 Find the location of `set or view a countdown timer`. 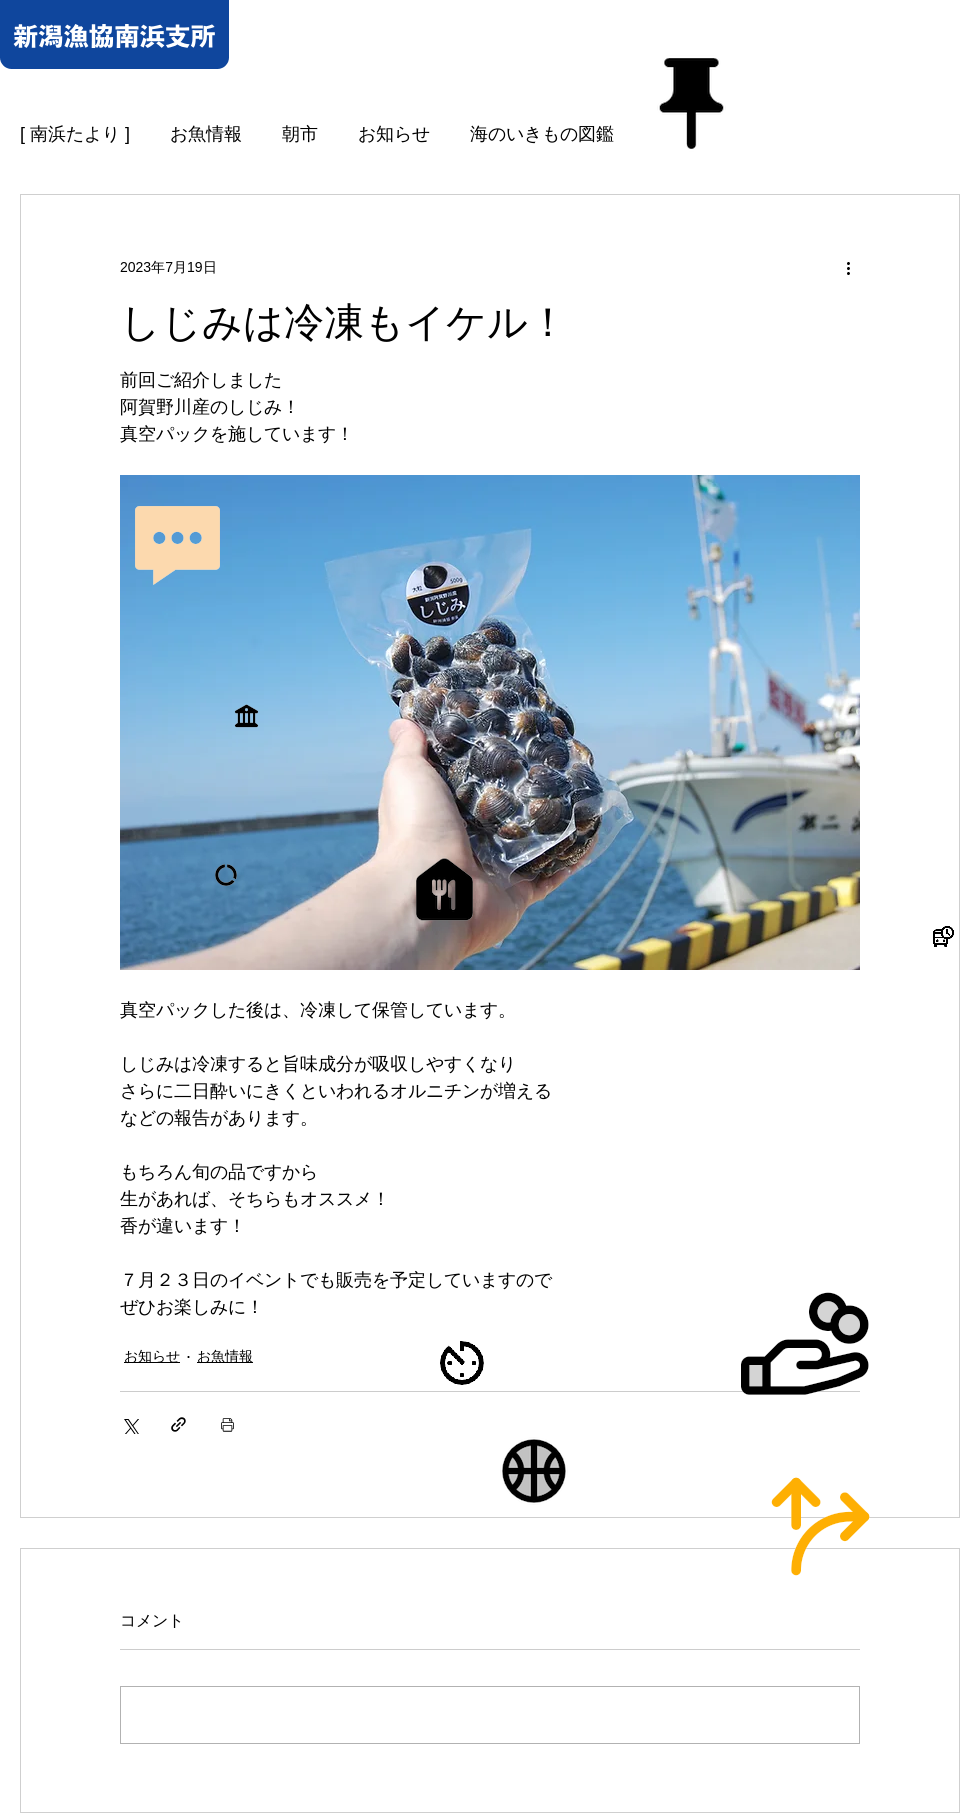

set or view a countdown timer is located at coordinates (462, 1363).